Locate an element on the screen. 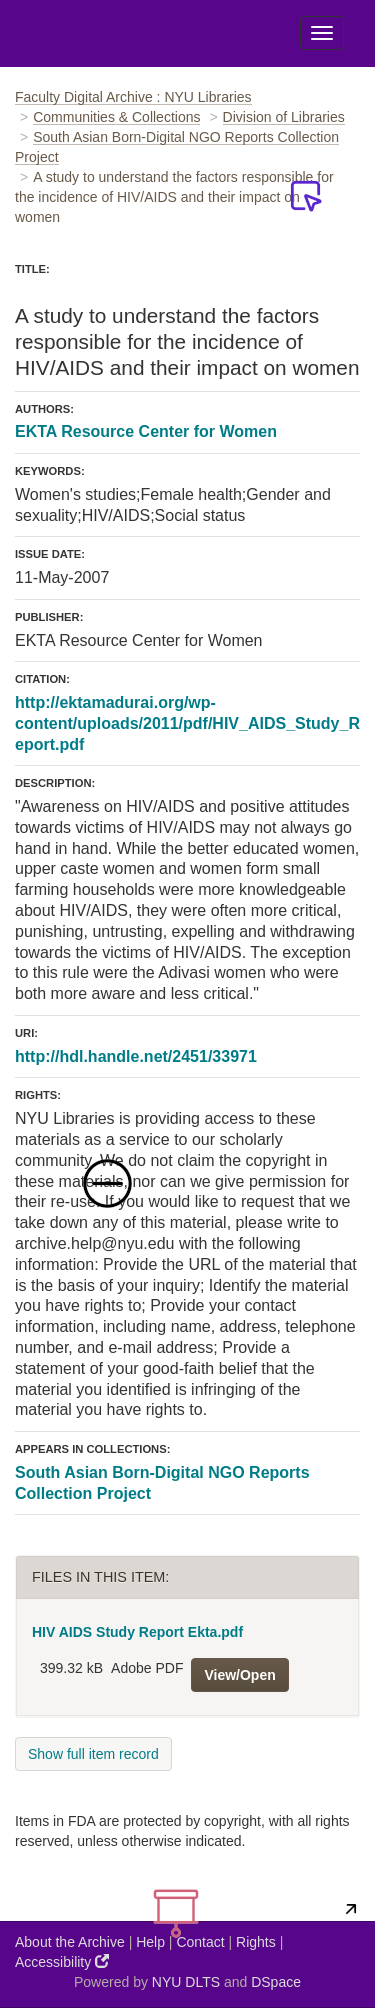 The image size is (375, 2008). start a presentation or slideshow is located at coordinates (176, 1910).